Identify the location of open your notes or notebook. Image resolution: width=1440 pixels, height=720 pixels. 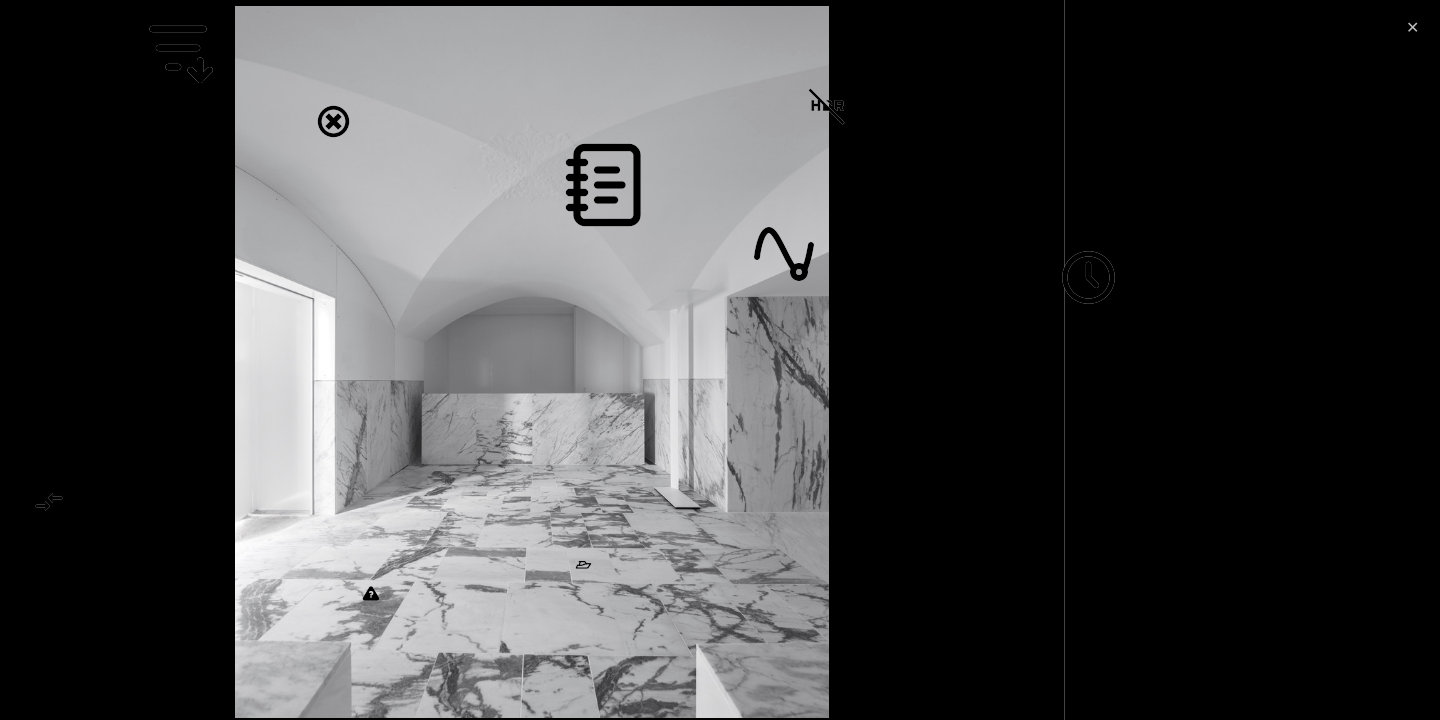
(607, 185).